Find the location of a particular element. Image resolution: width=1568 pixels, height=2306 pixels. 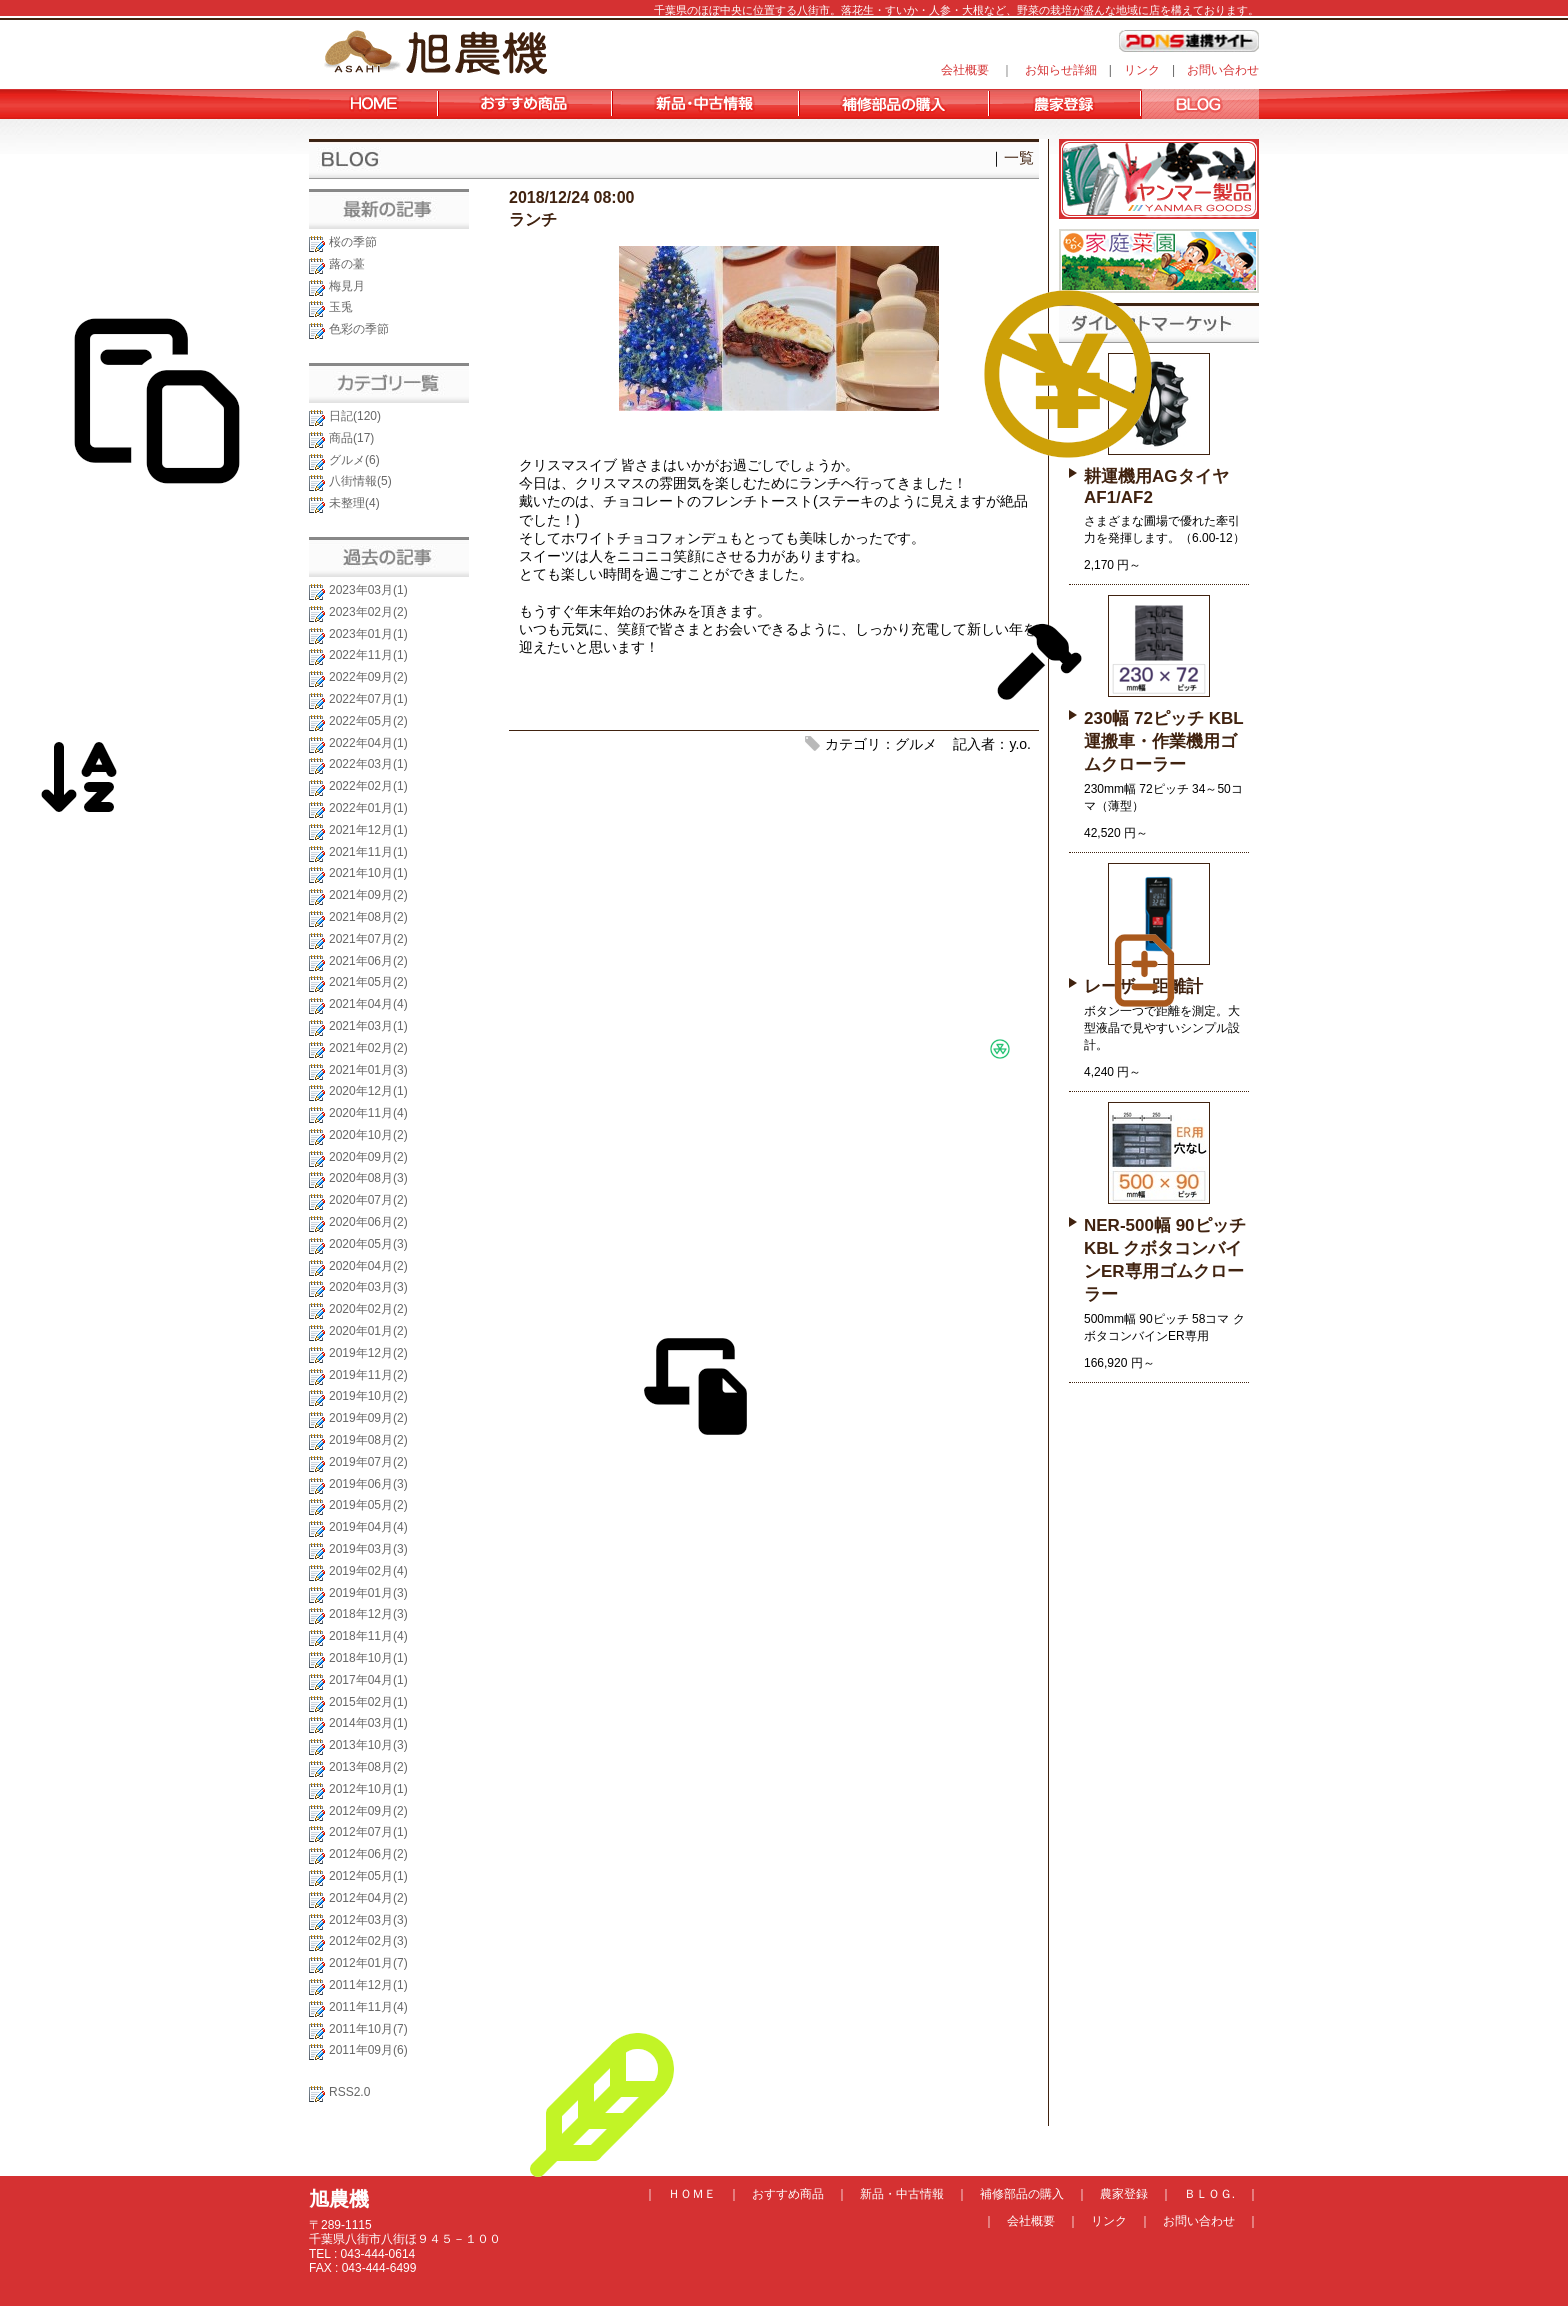

view file differences or changes is located at coordinates (1144, 970).